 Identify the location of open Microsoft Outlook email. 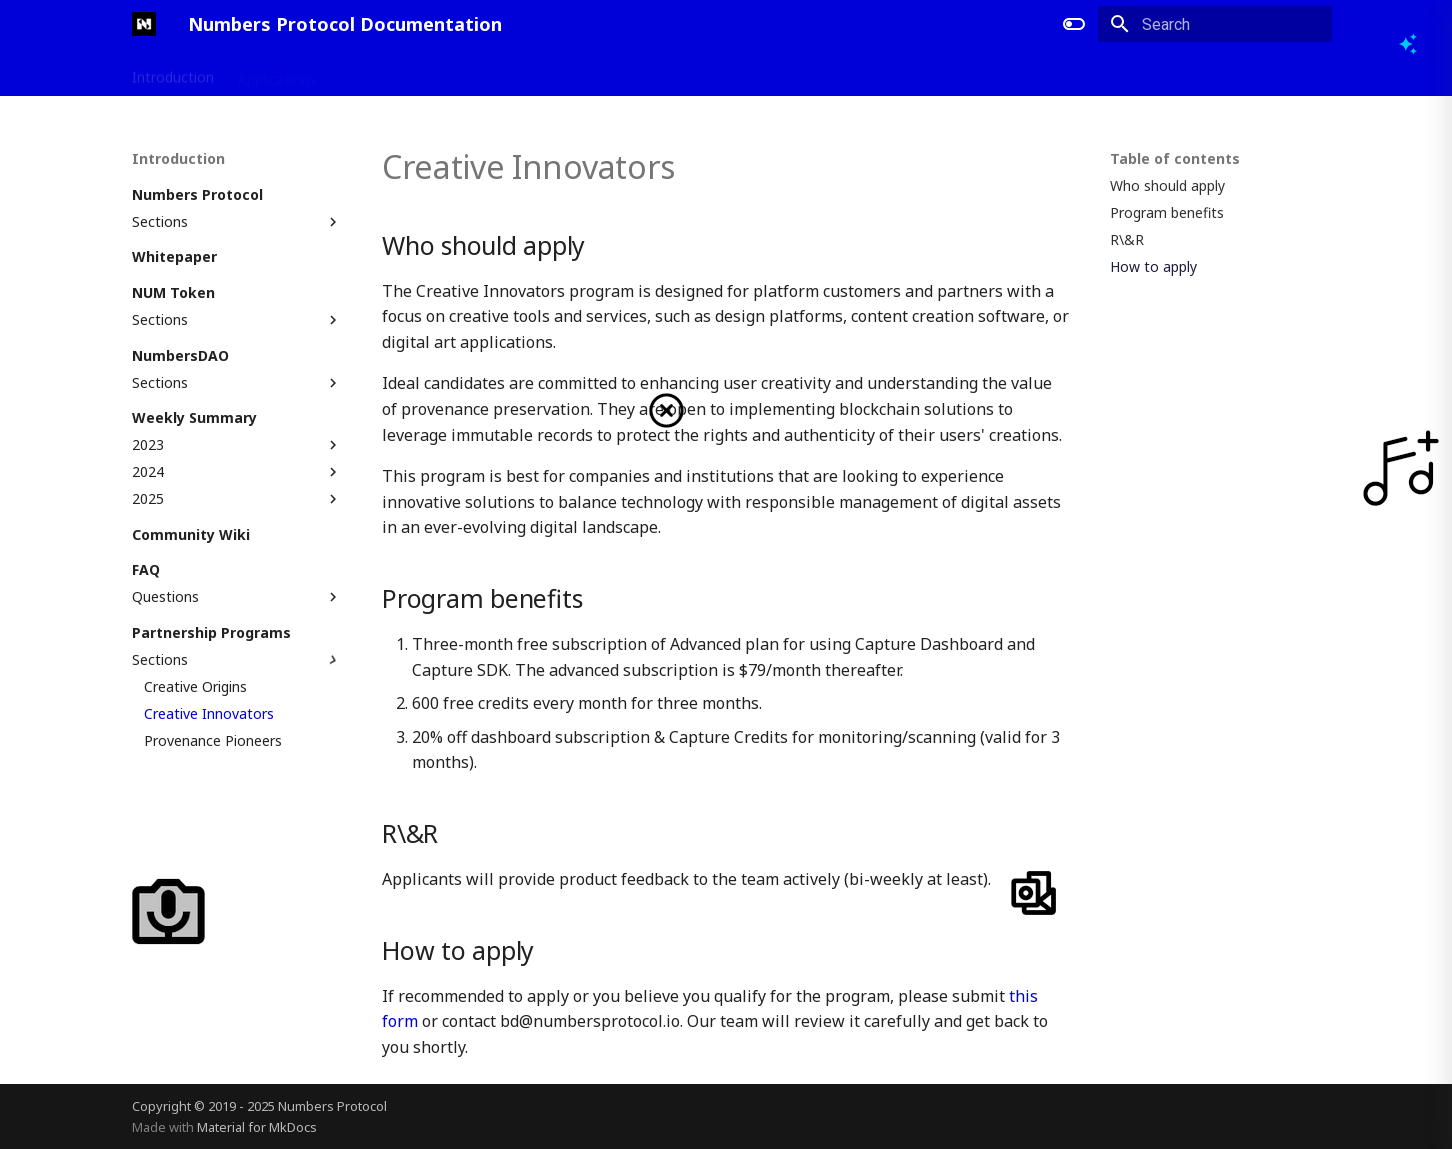
(1034, 893).